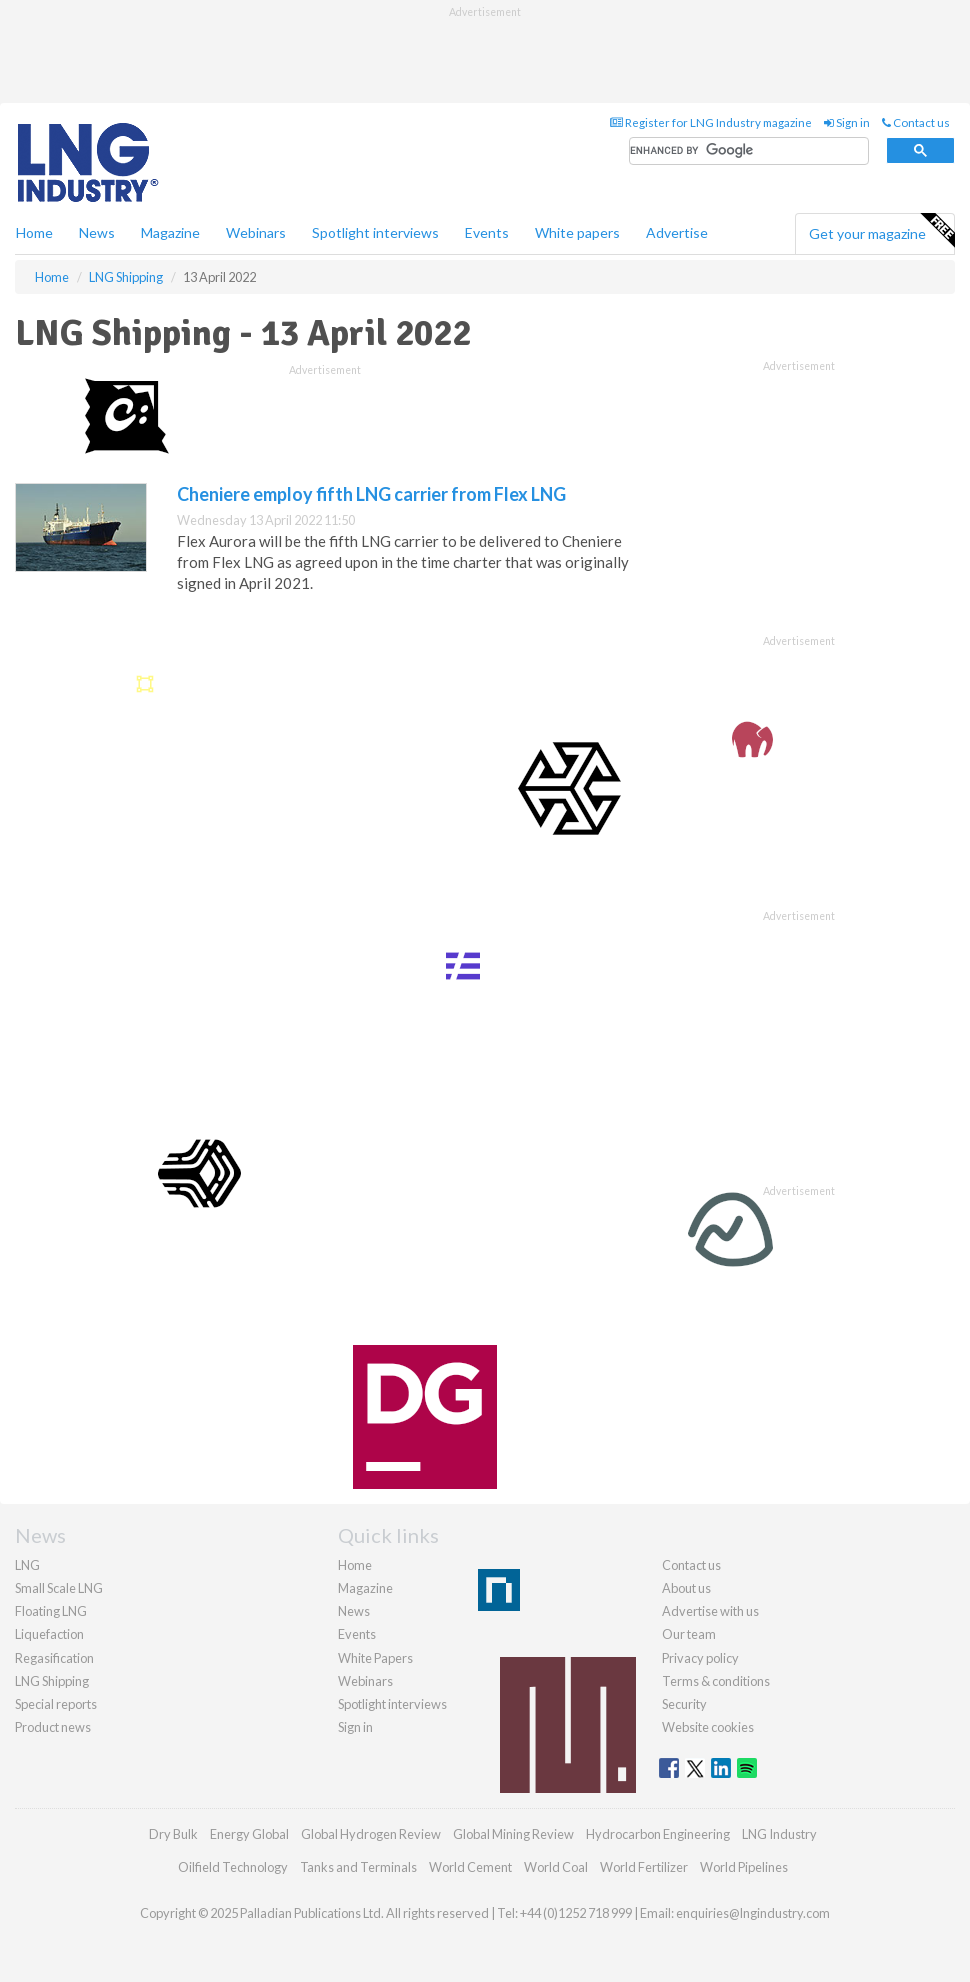  What do you see at coordinates (199, 1173) in the screenshot?
I see `pm2 process manager logo` at bounding box center [199, 1173].